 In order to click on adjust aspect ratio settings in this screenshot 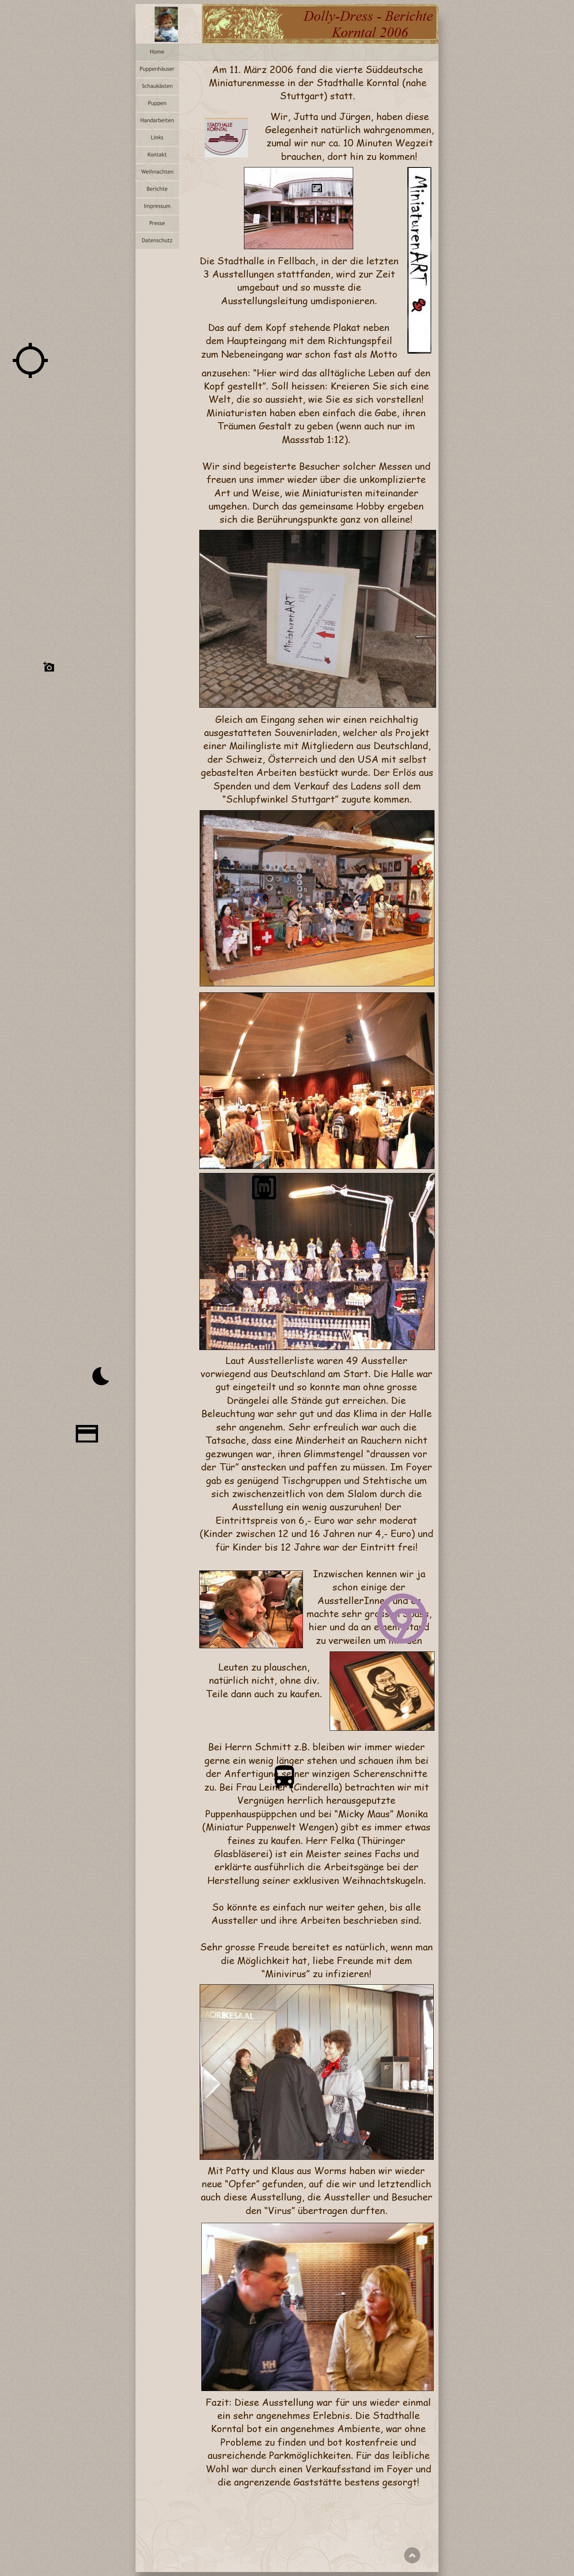, I will do `click(317, 188)`.